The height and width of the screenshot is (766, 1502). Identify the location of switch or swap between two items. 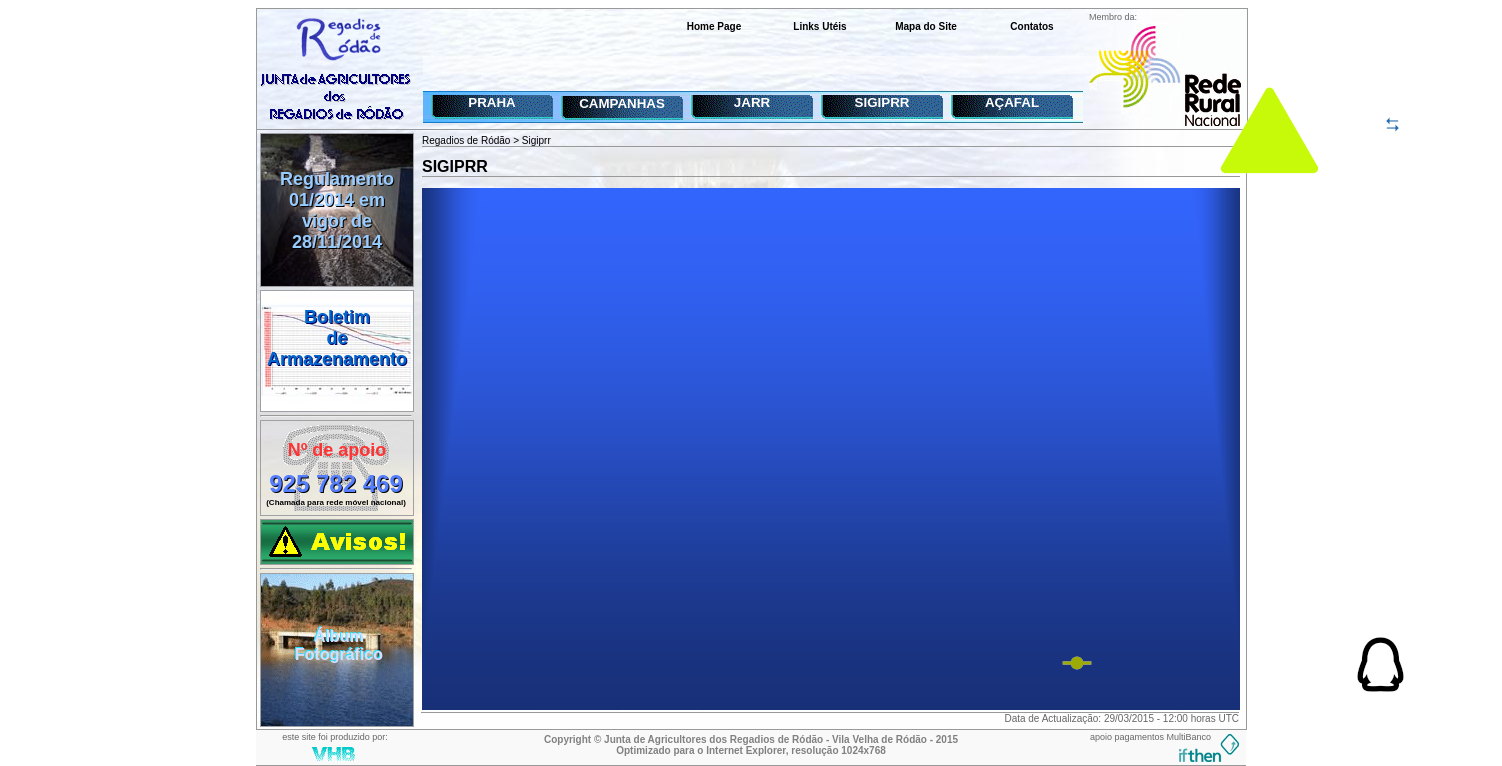
(1392, 124).